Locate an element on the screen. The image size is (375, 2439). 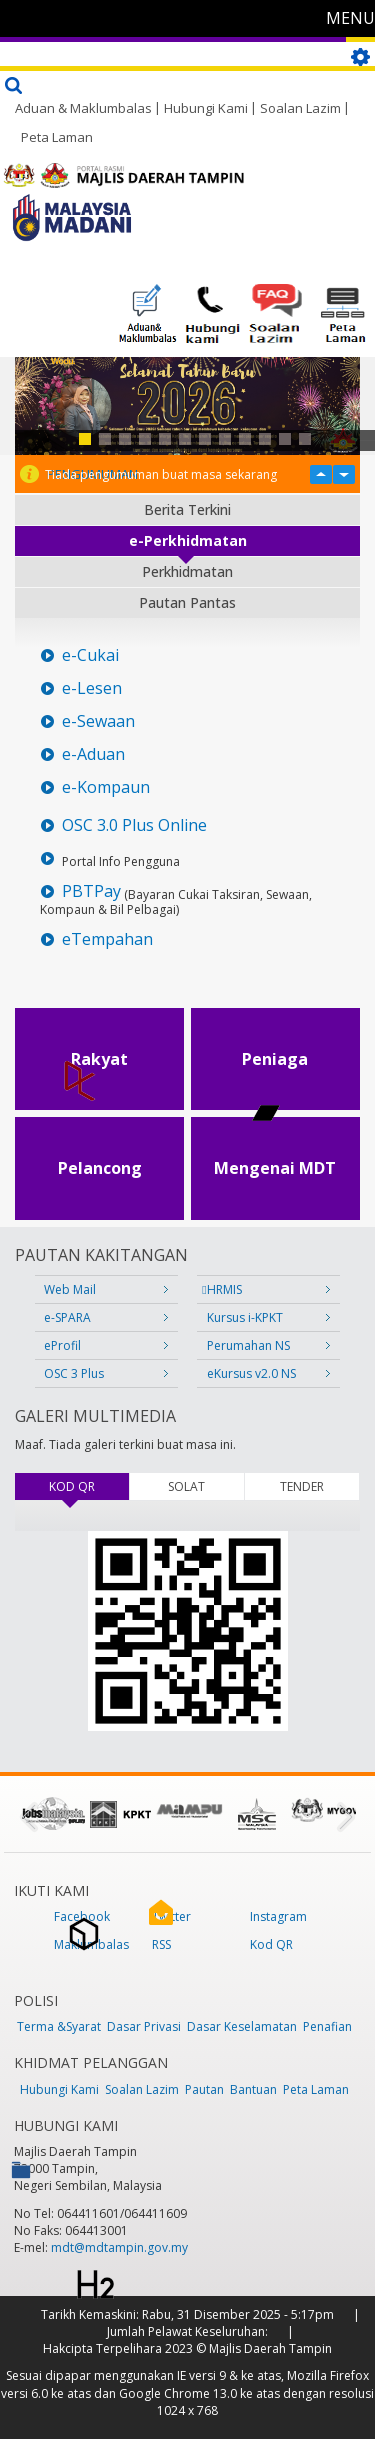
wodu brand logo is located at coordinates (63, 361).